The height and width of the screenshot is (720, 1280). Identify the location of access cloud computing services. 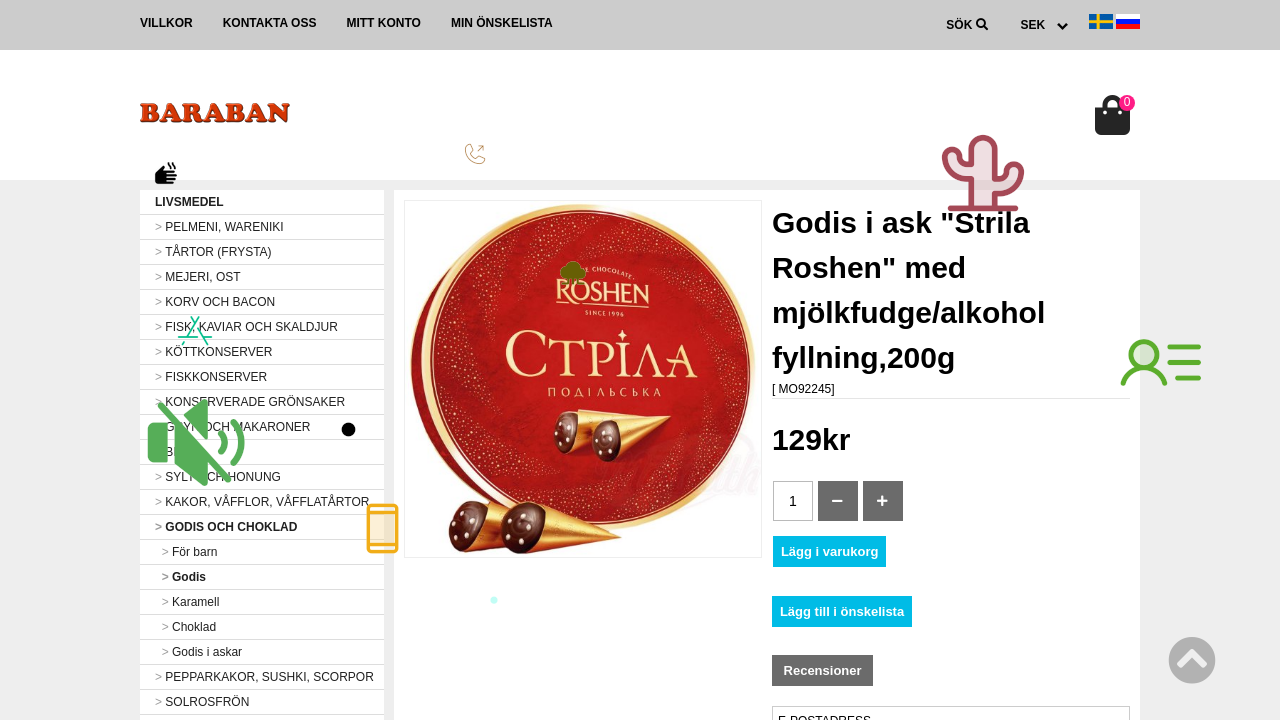
(573, 273).